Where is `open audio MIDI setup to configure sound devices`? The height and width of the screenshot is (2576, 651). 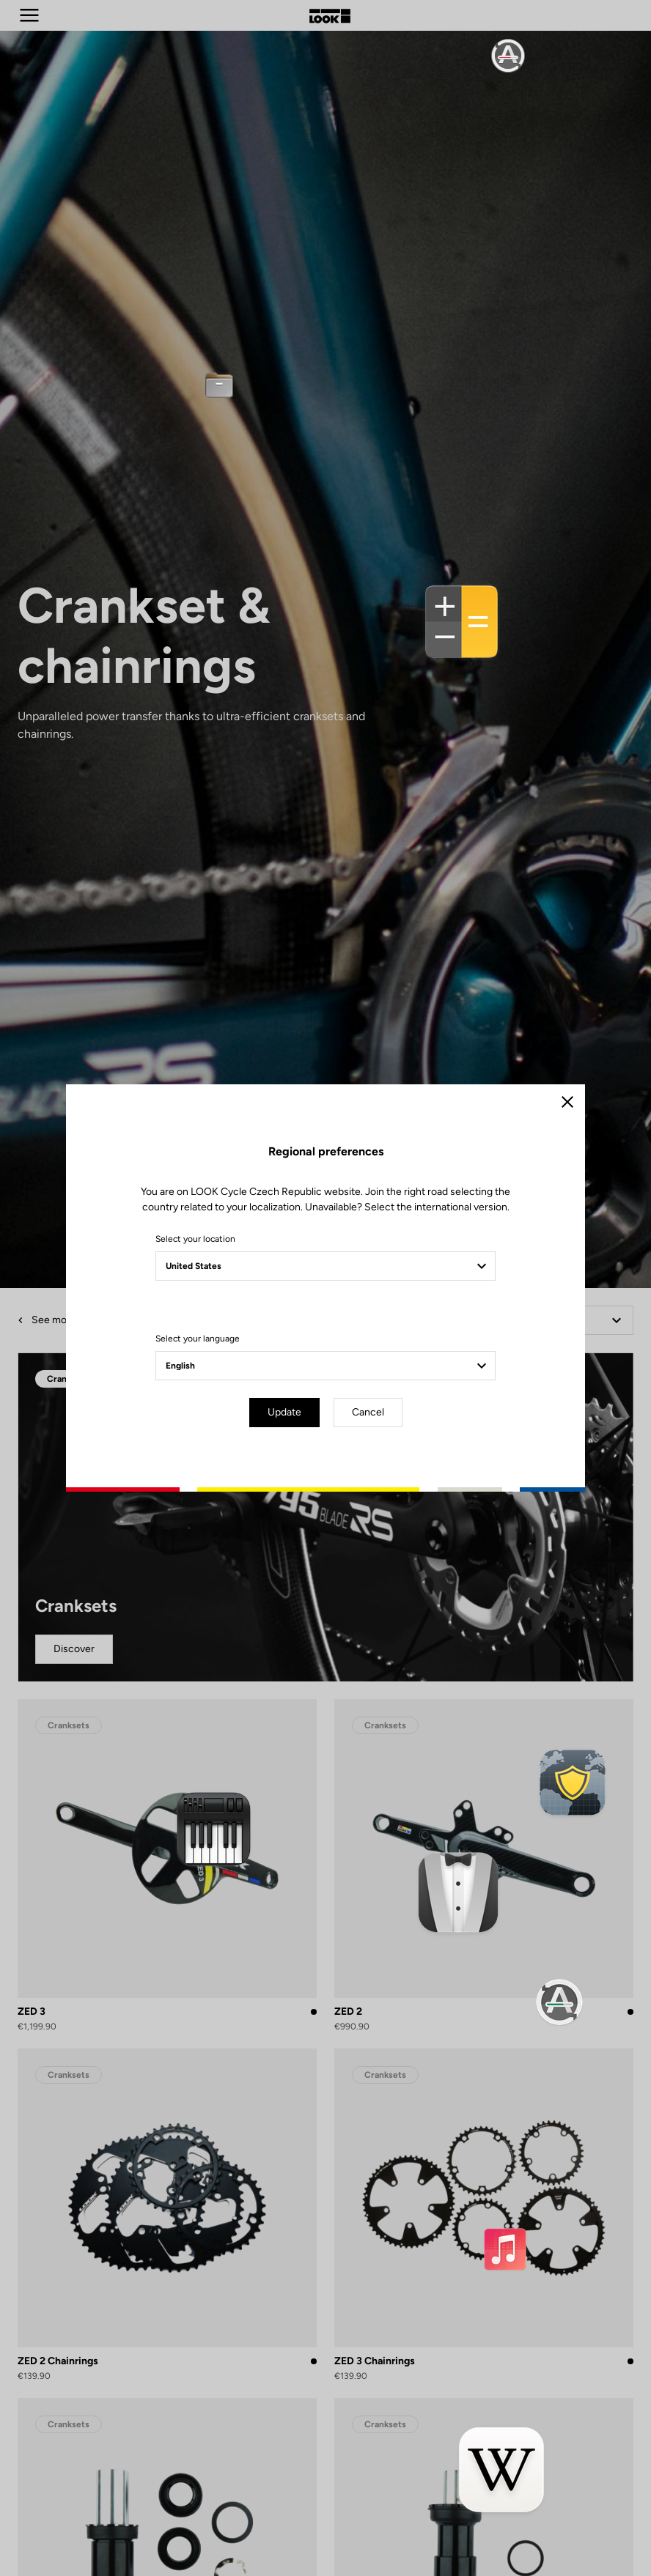 open audio MIDI setup to configure sound devices is located at coordinates (213, 1829).